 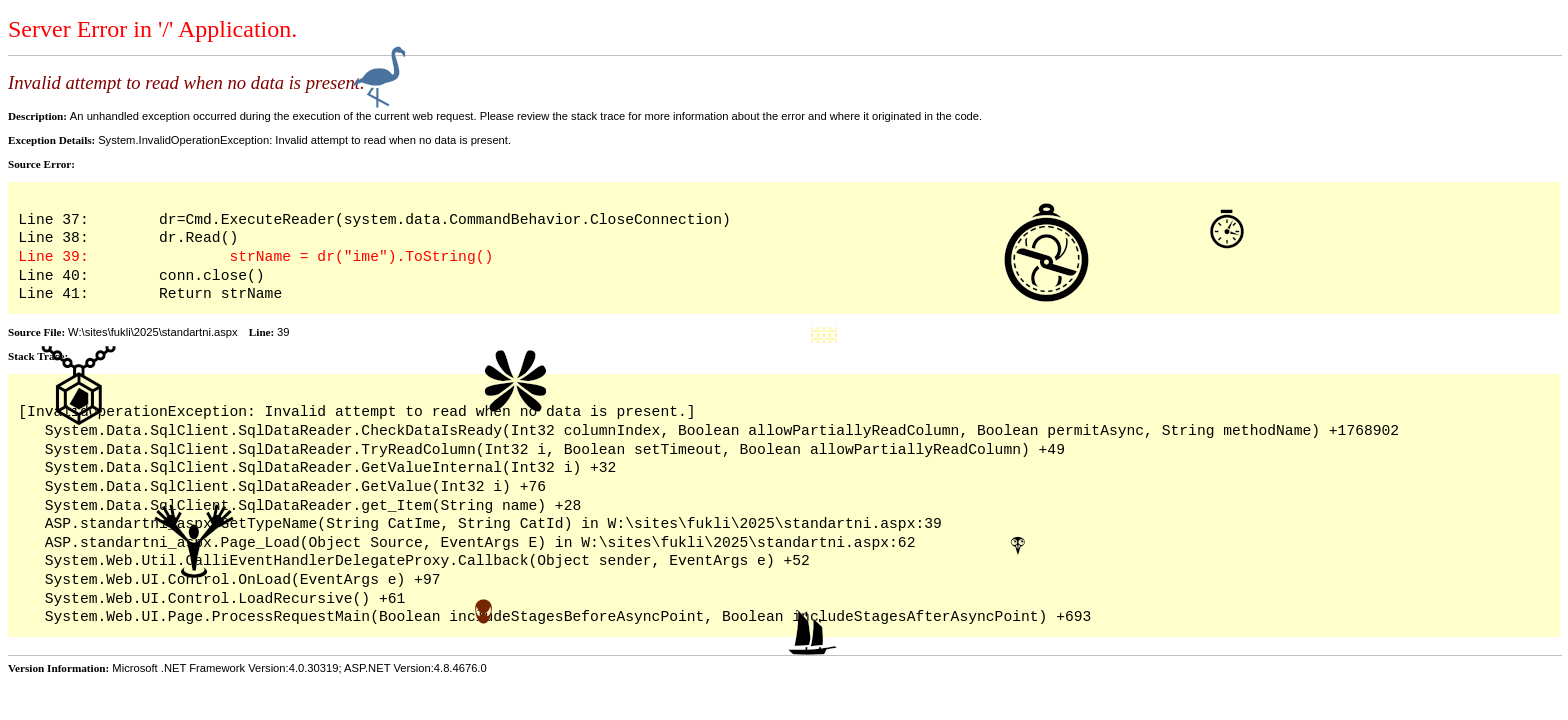 What do you see at coordinates (379, 77) in the screenshot?
I see `decorative flamingo icon for tropical or summer-themed content` at bounding box center [379, 77].